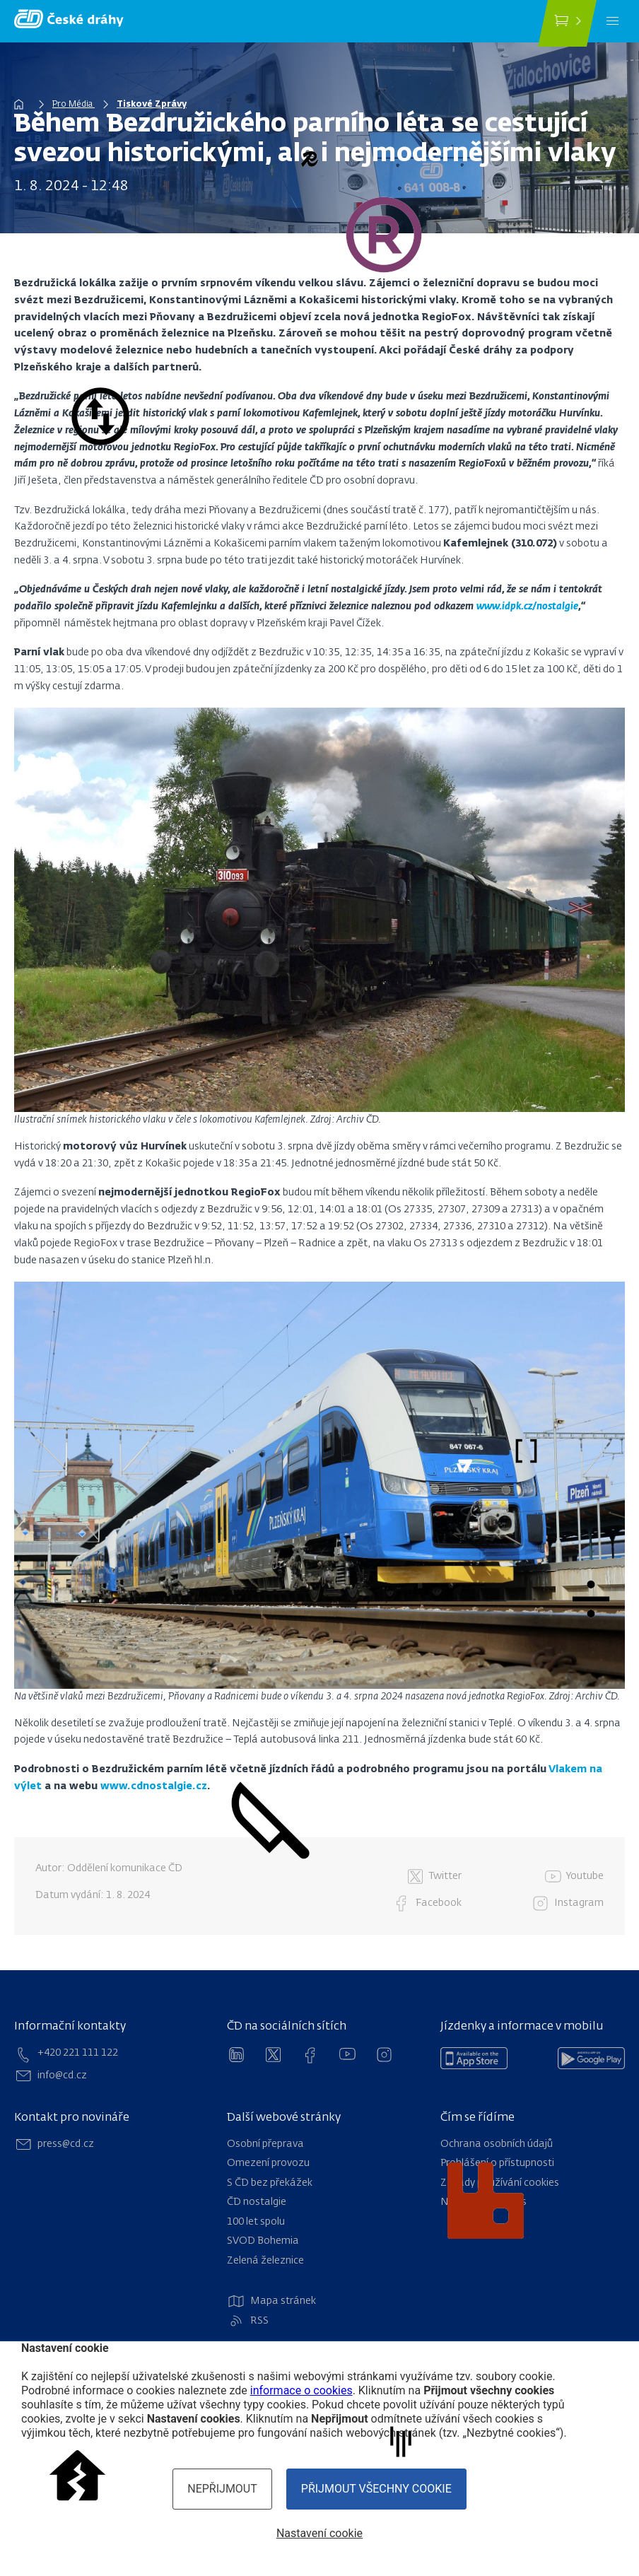  What do you see at coordinates (77, 2477) in the screenshot?
I see `indicates earthquake alert or warning` at bounding box center [77, 2477].